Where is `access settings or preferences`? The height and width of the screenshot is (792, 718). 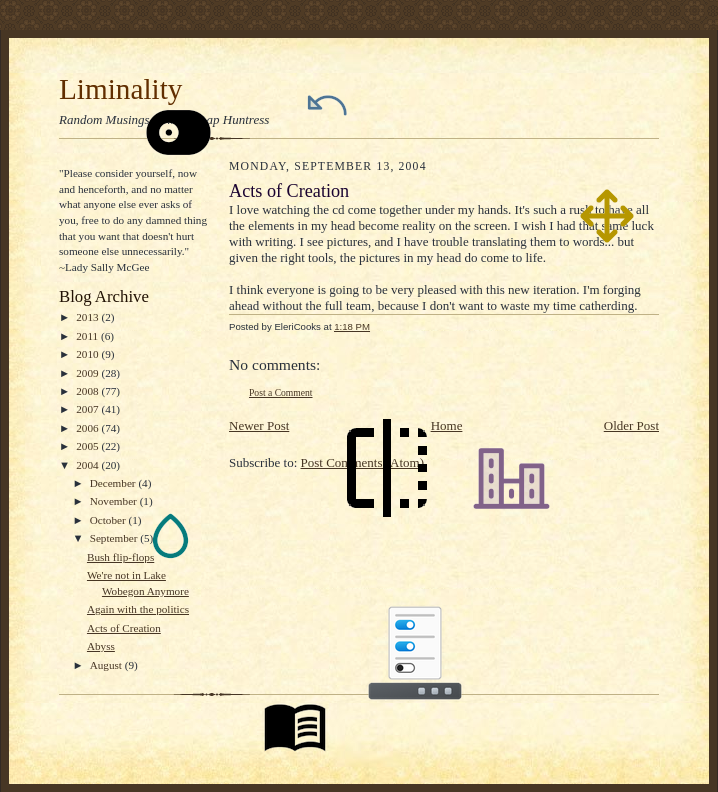 access settings or preferences is located at coordinates (415, 653).